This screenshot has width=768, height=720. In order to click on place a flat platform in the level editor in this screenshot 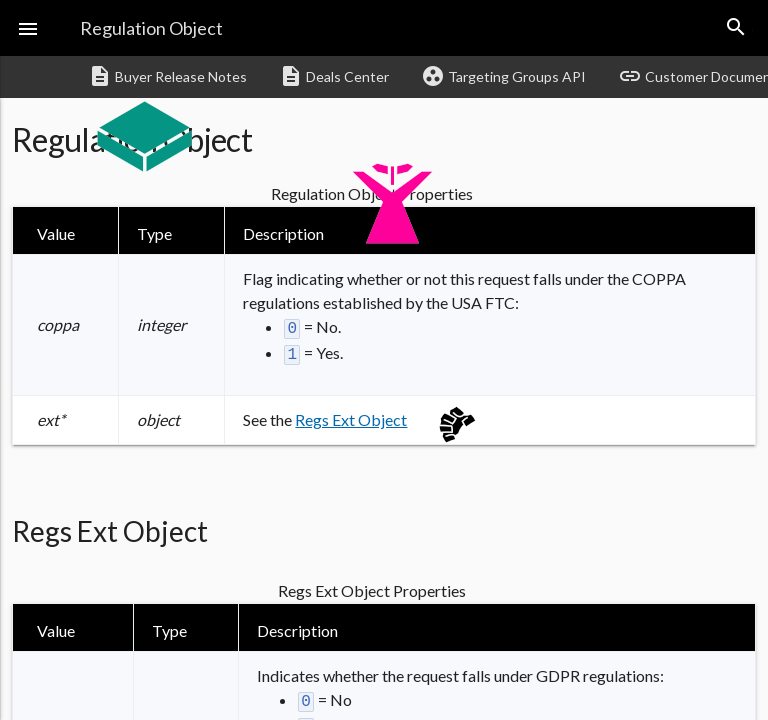, I will do `click(144, 136)`.